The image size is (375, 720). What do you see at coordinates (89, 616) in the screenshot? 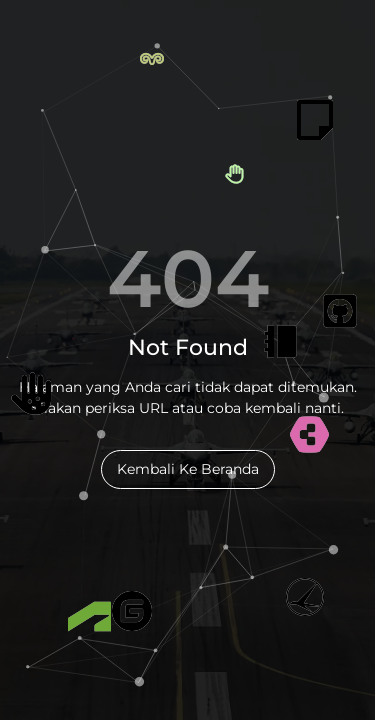
I see `autodesk logo` at bounding box center [89, 616].